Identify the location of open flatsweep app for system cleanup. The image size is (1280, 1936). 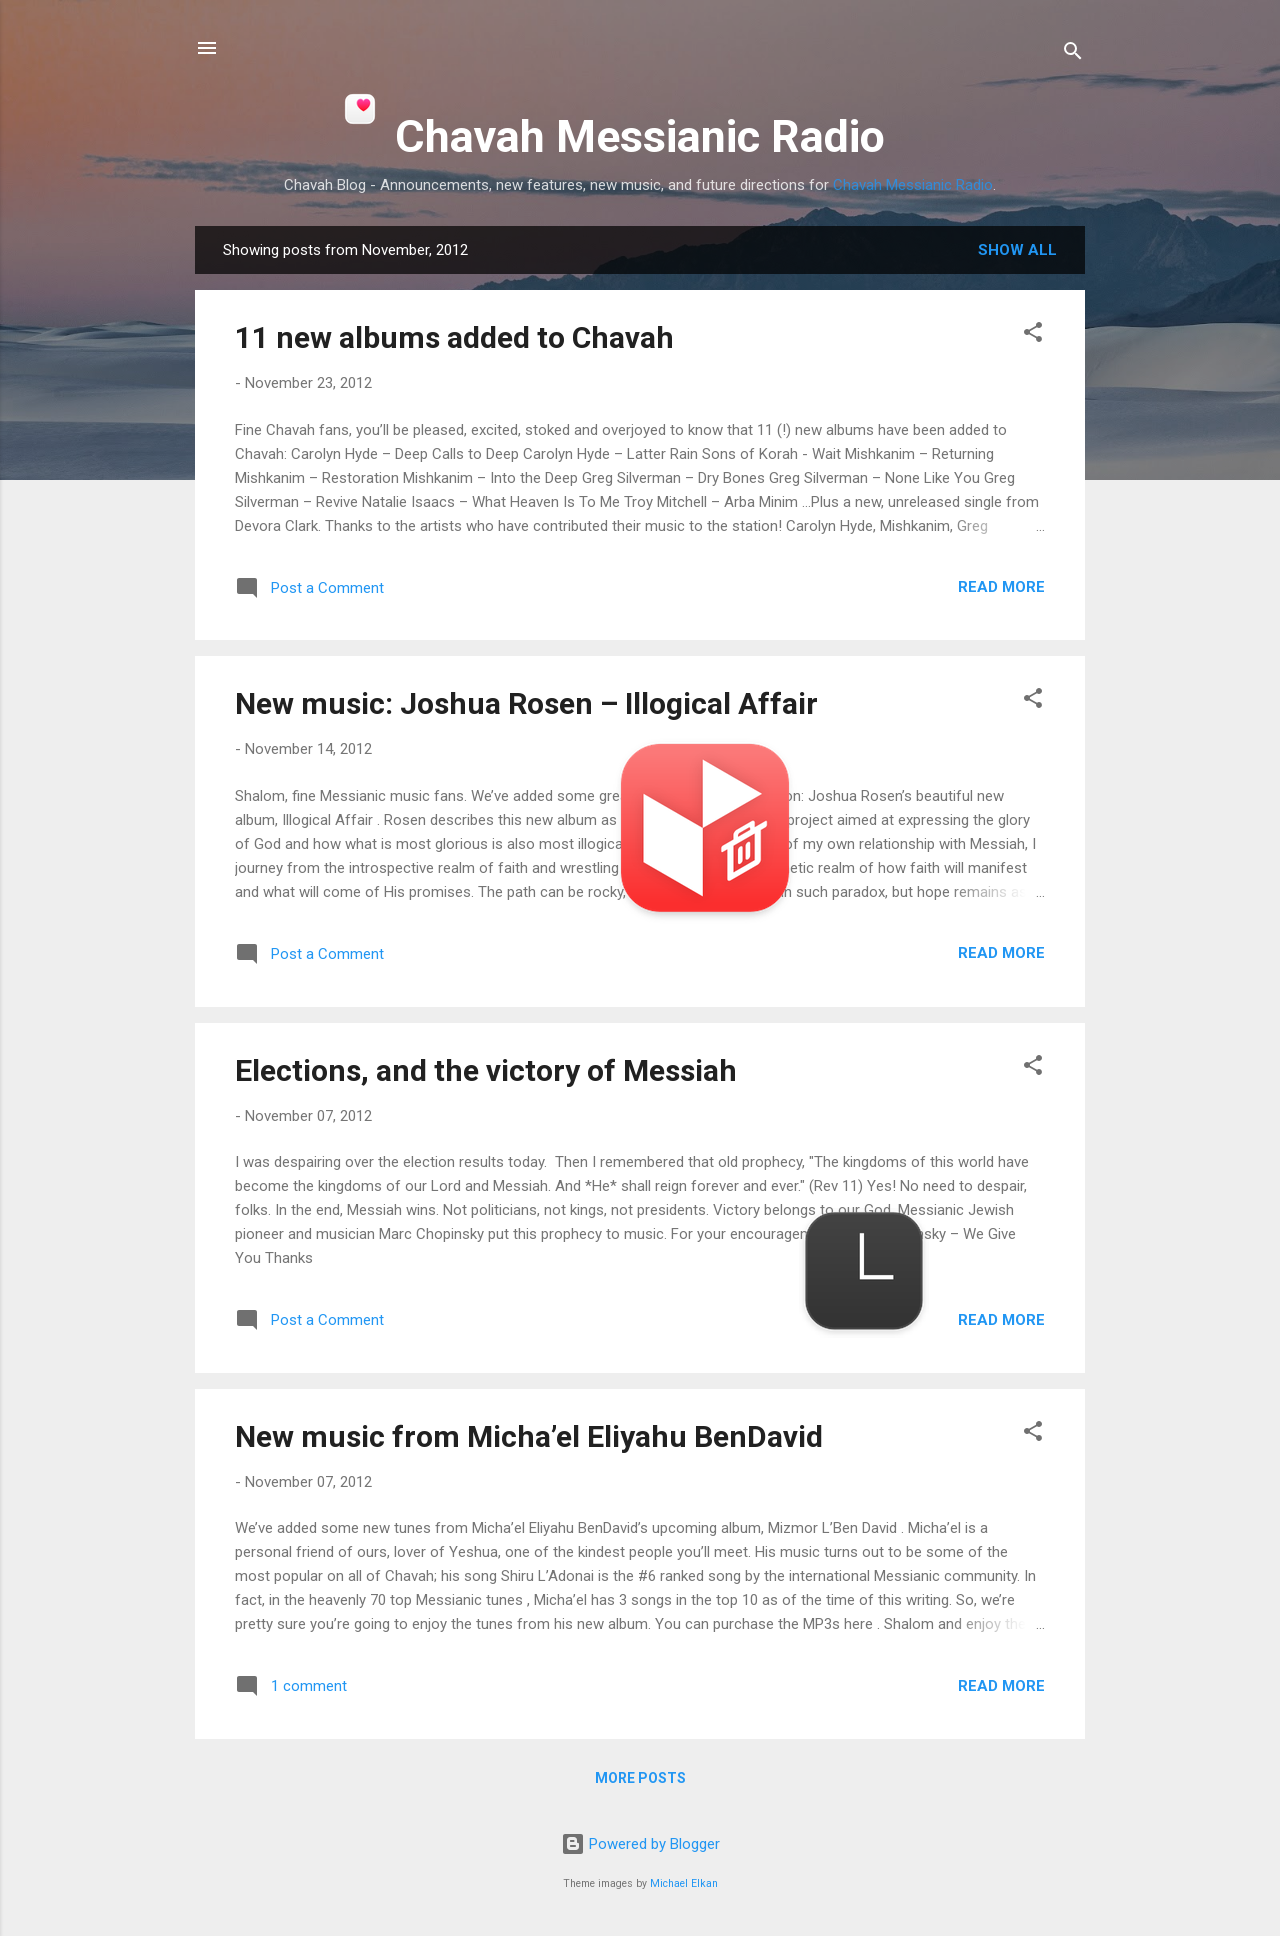
(705, 828).